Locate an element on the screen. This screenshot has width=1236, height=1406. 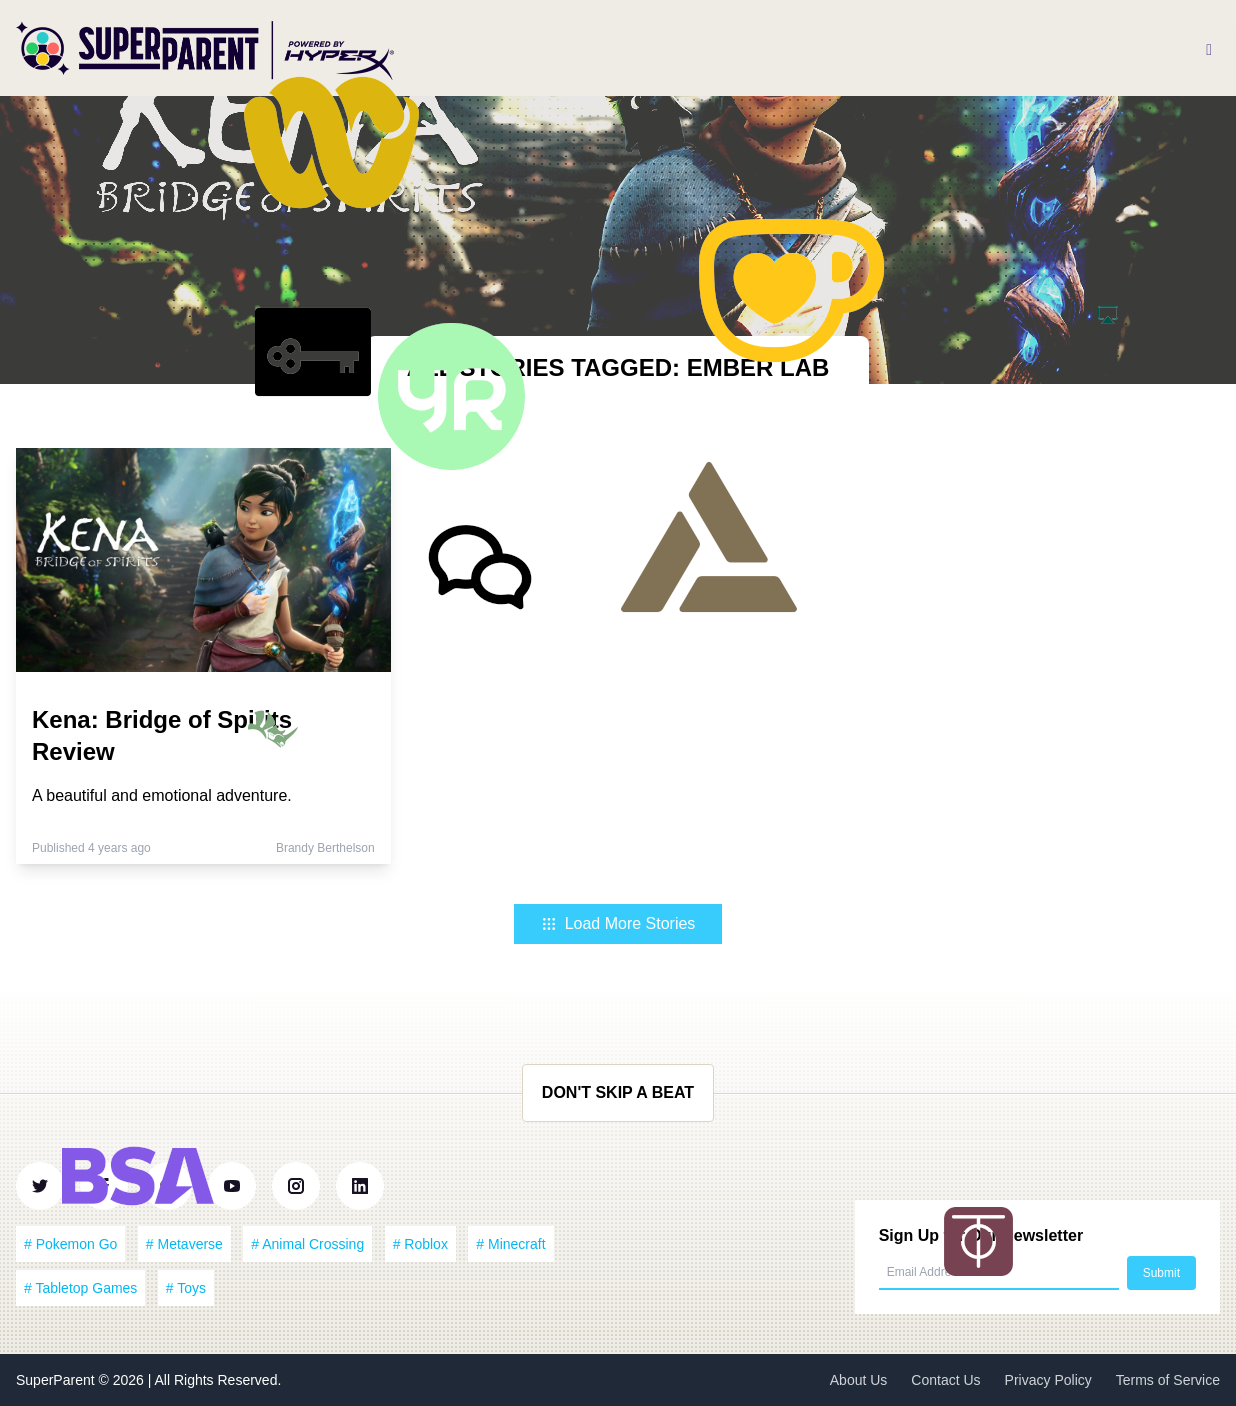
open WeChat messaging app is located at coordinates (480, 566).